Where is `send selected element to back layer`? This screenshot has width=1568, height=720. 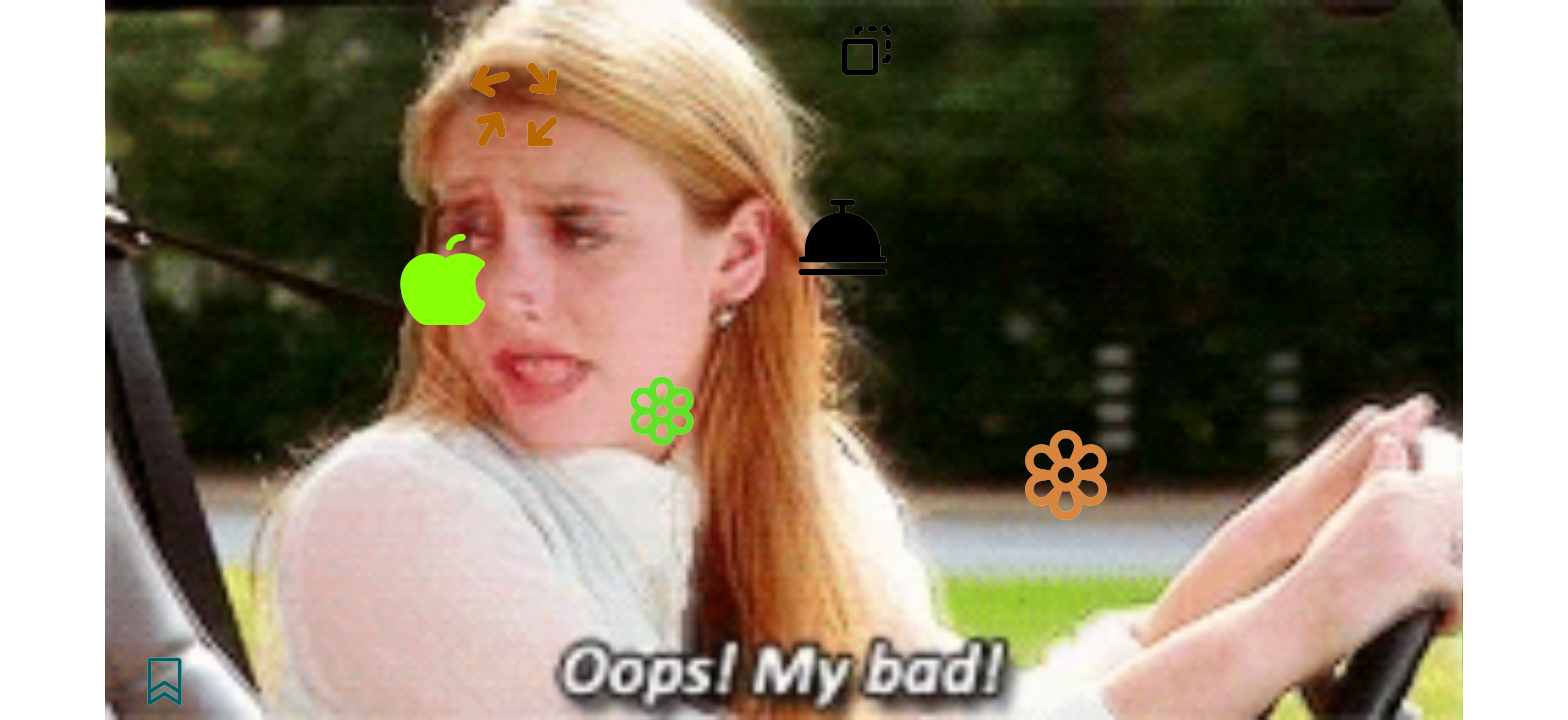
send selected element to back layer is located at coordinates (866, 50).